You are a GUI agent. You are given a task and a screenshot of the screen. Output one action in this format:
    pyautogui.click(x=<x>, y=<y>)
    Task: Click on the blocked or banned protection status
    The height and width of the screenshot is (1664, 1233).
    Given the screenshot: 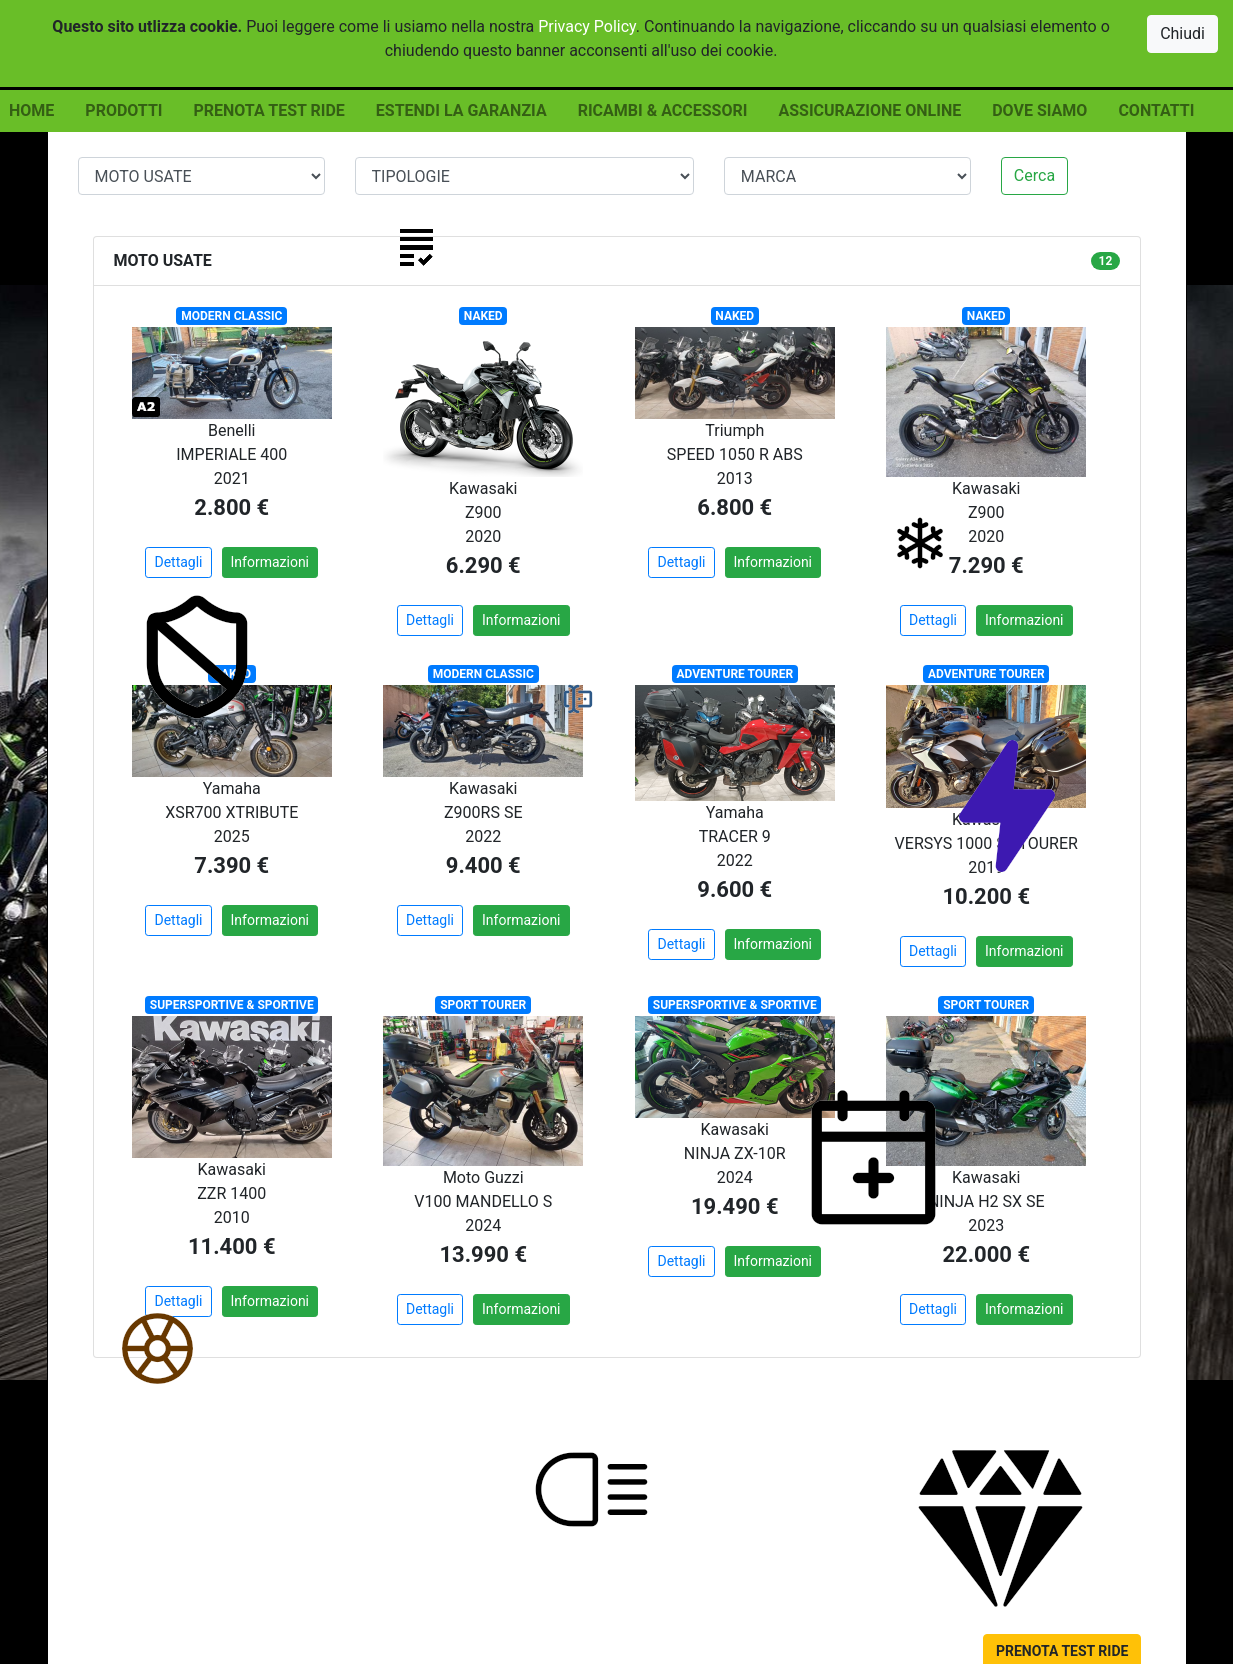 What is the action you would take?
    pyautogui.click(x=197, y=657)
    